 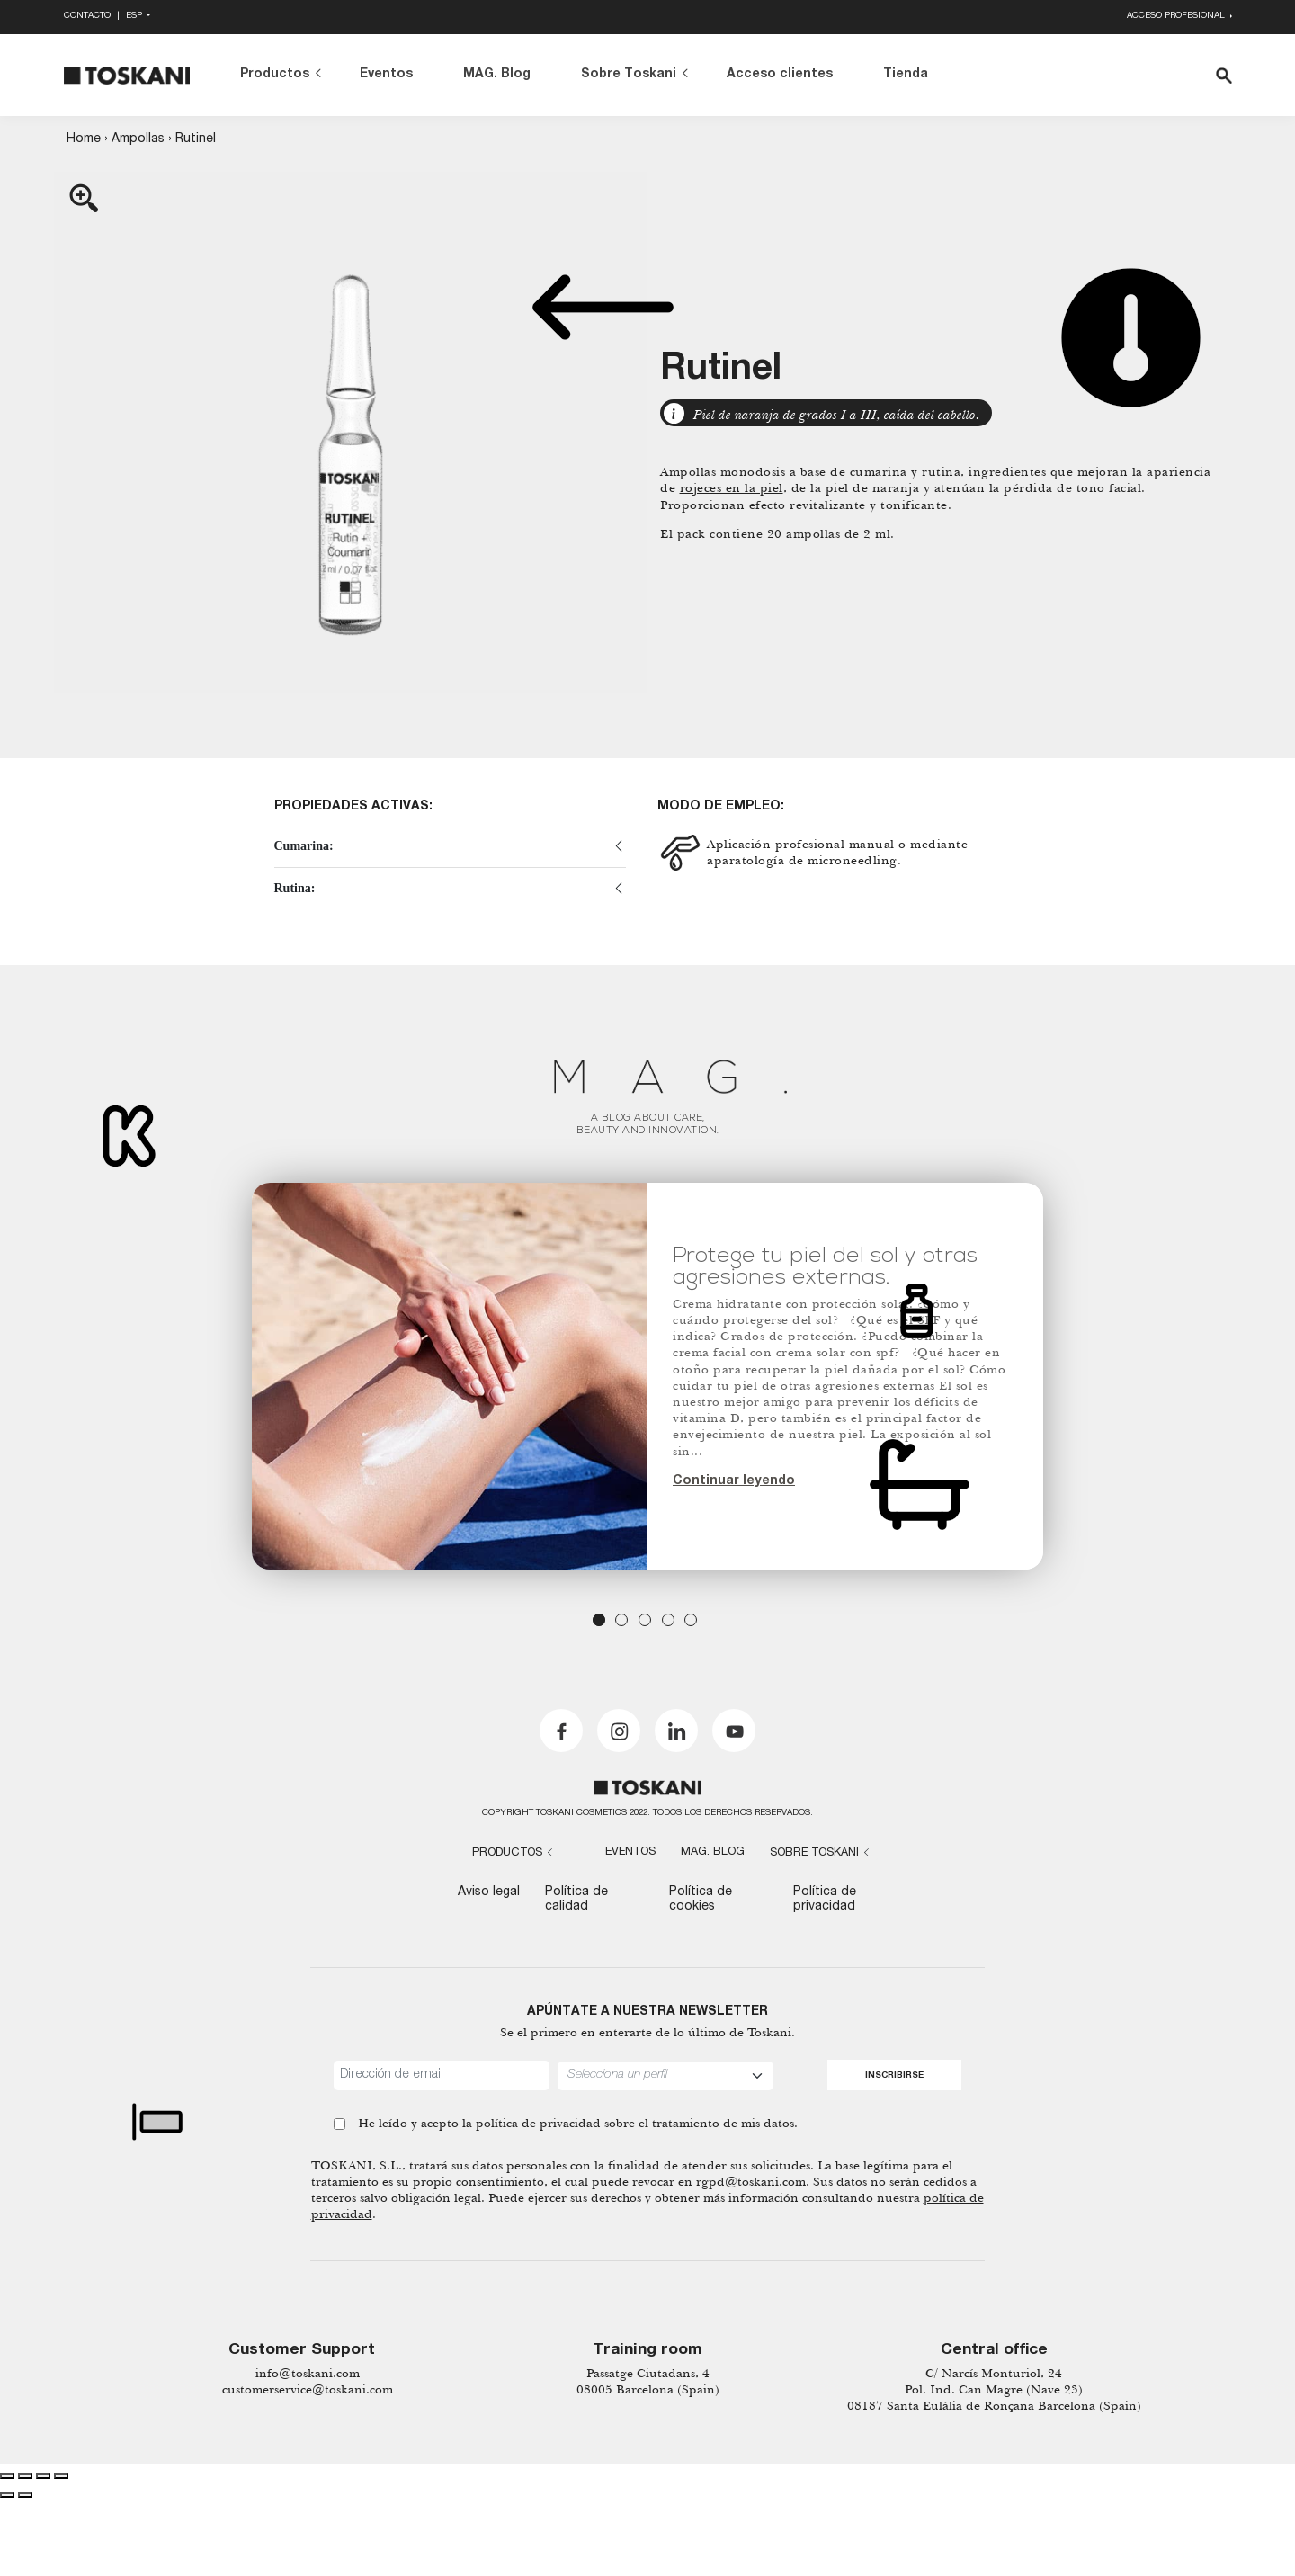 What do you see at coordinates (603, 307) in the screenshot?
I see `go back to the previous screen` at bounding box center [603, 307].